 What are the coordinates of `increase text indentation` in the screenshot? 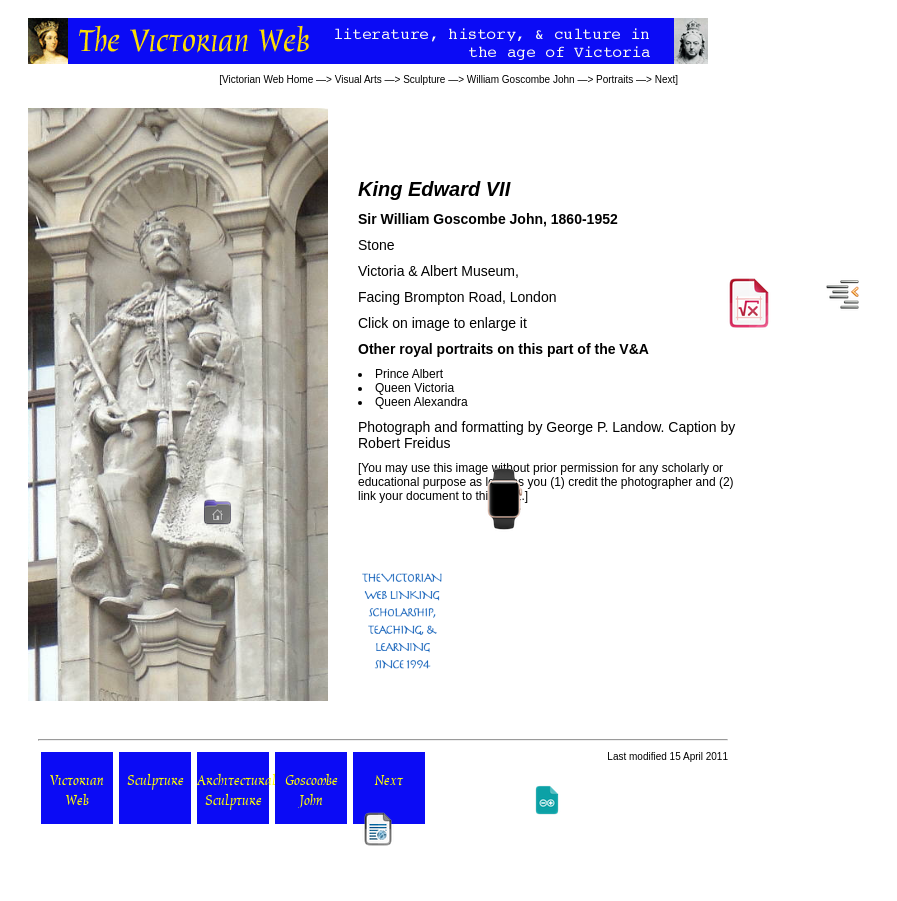 It's located at (842, 295).